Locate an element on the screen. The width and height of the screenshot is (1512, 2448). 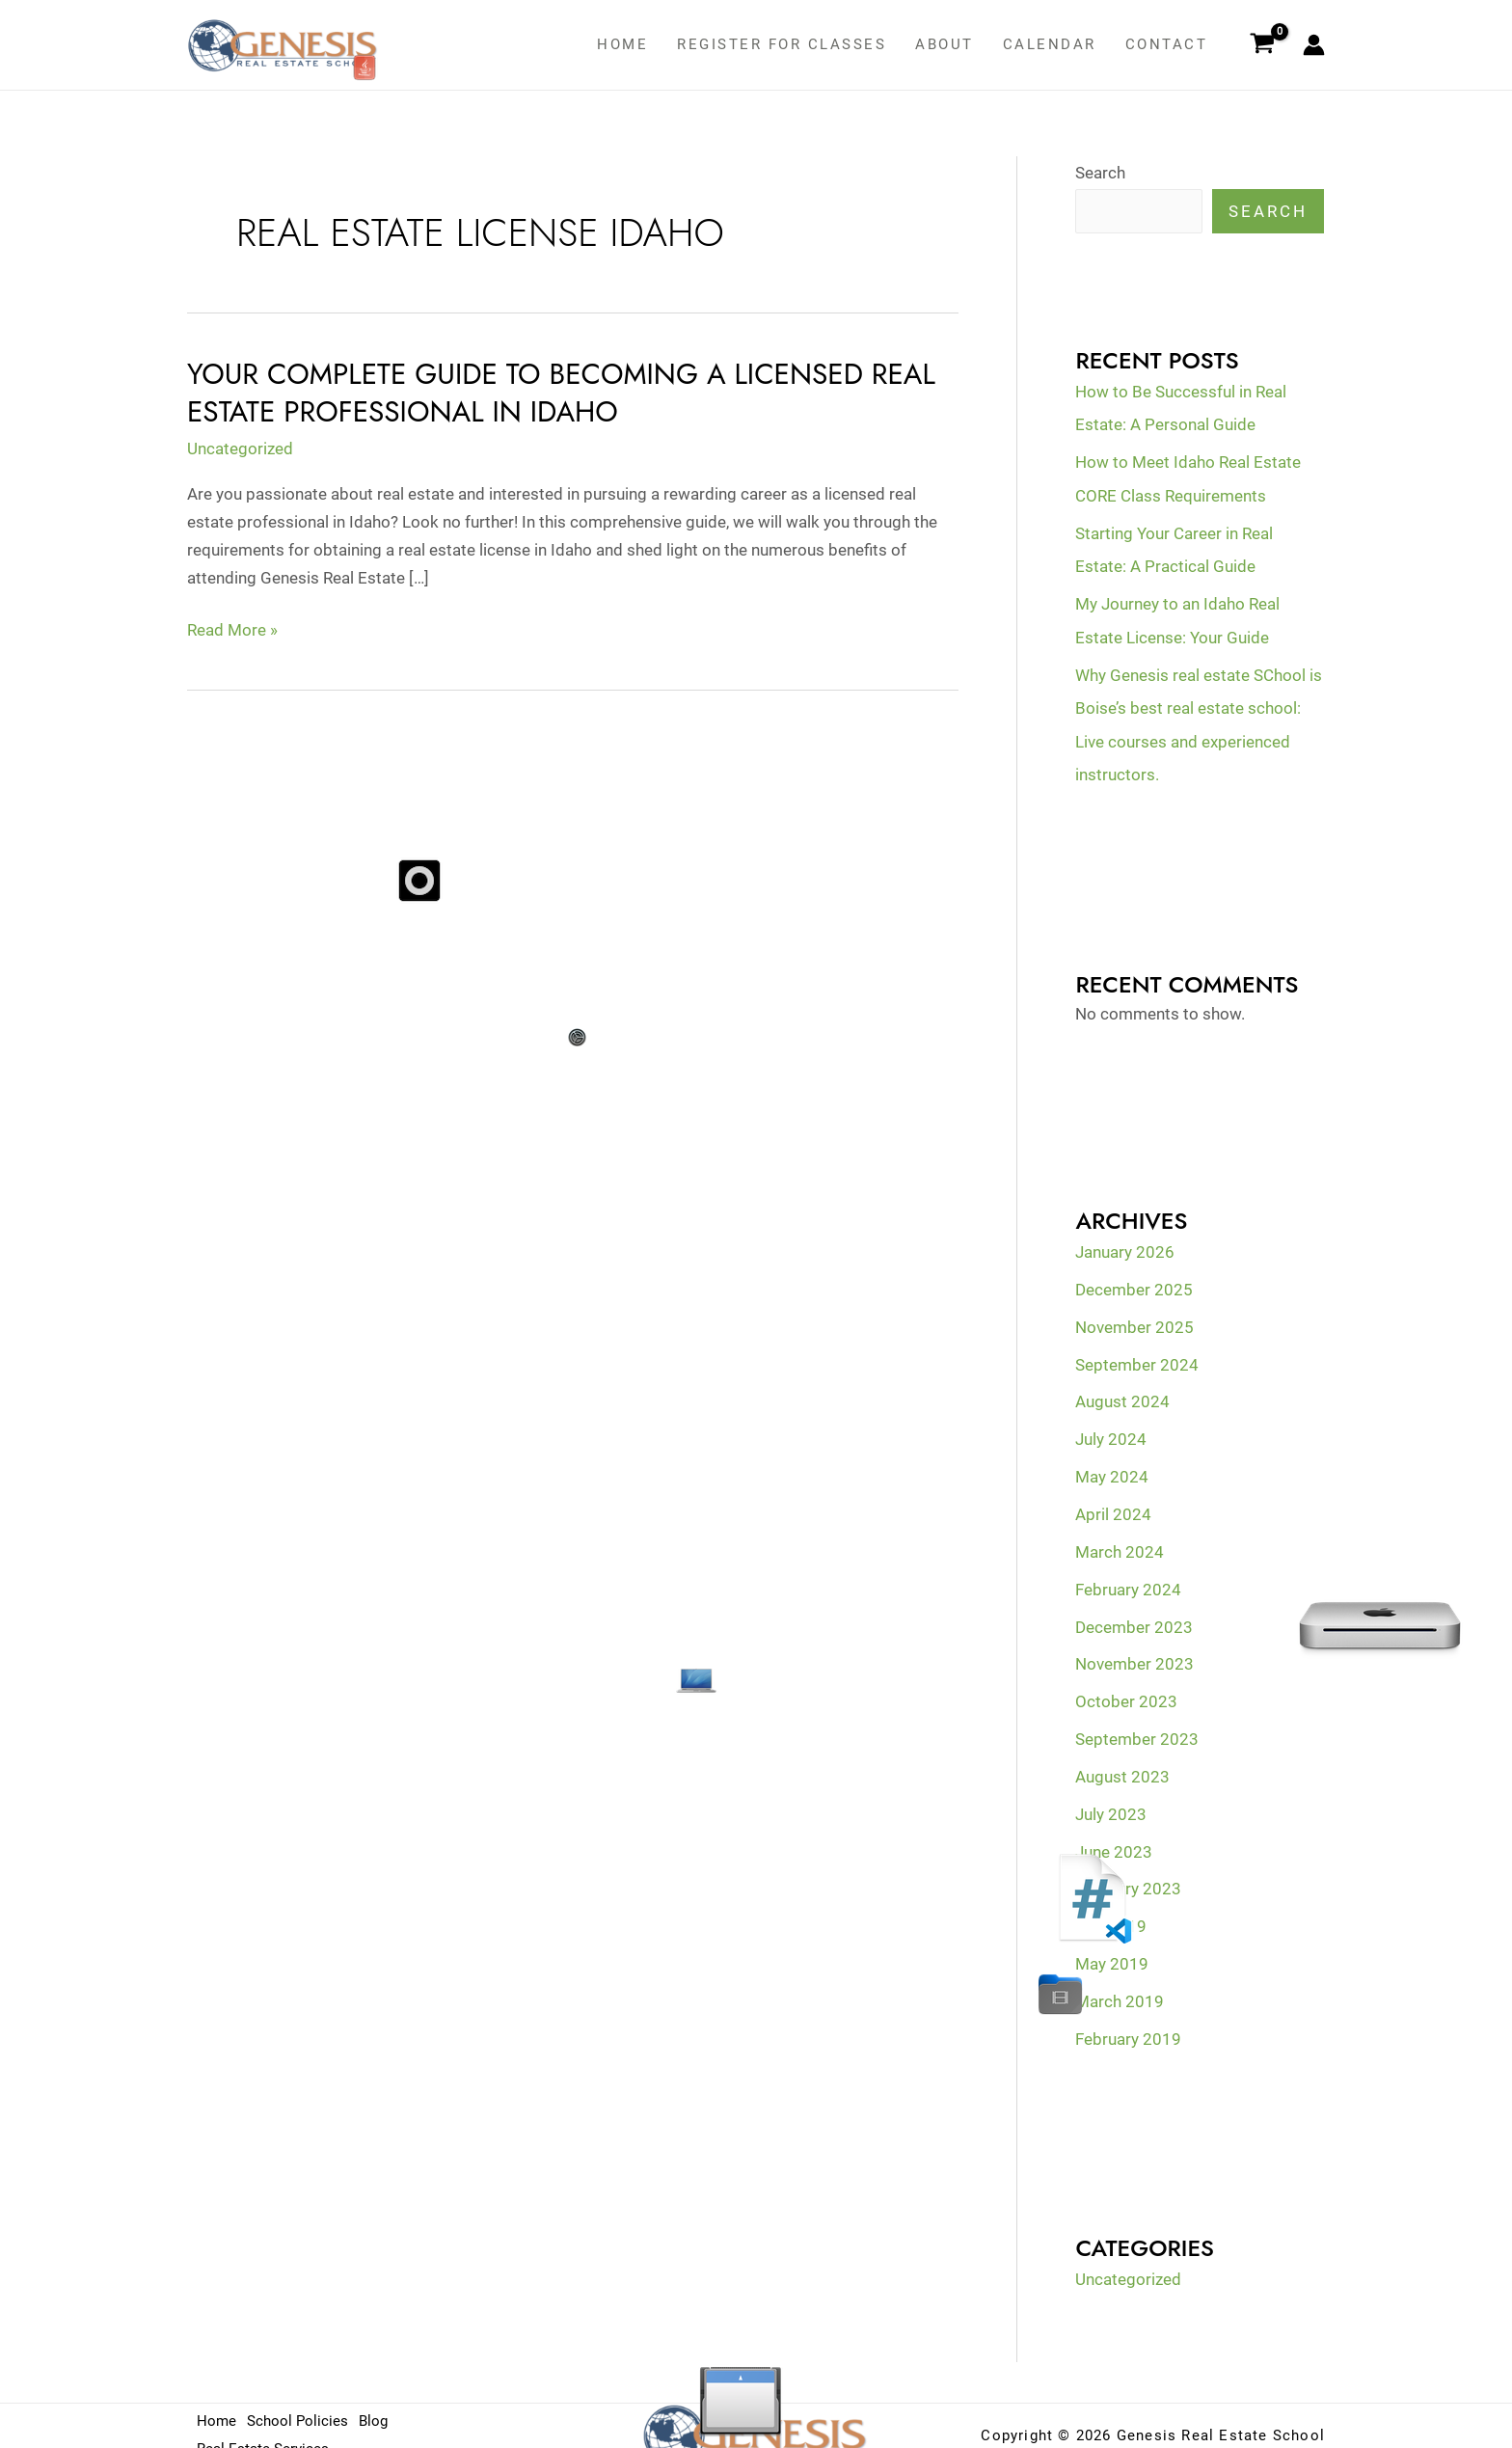
indicates a java source code file is located at coordinates (364, 68).